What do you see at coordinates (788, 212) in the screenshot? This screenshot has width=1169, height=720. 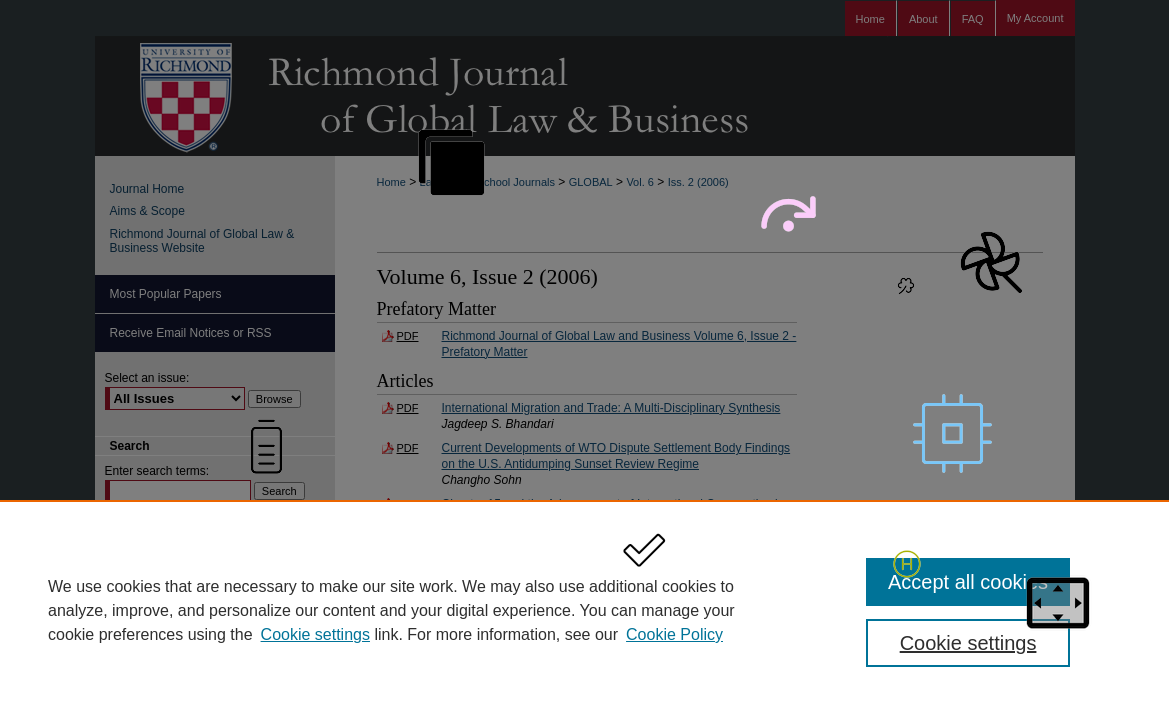 I see `redo action with active state indicator` at bounding box center [788, 212].